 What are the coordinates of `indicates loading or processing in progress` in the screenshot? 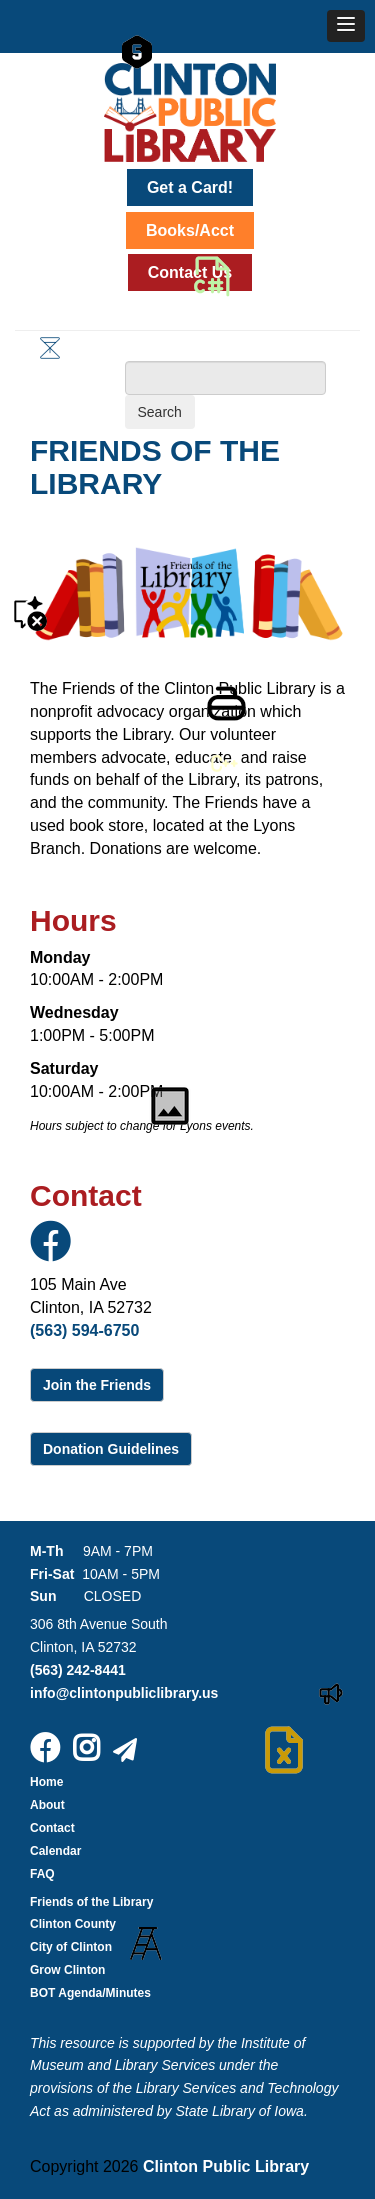 It's located at (50, 348).